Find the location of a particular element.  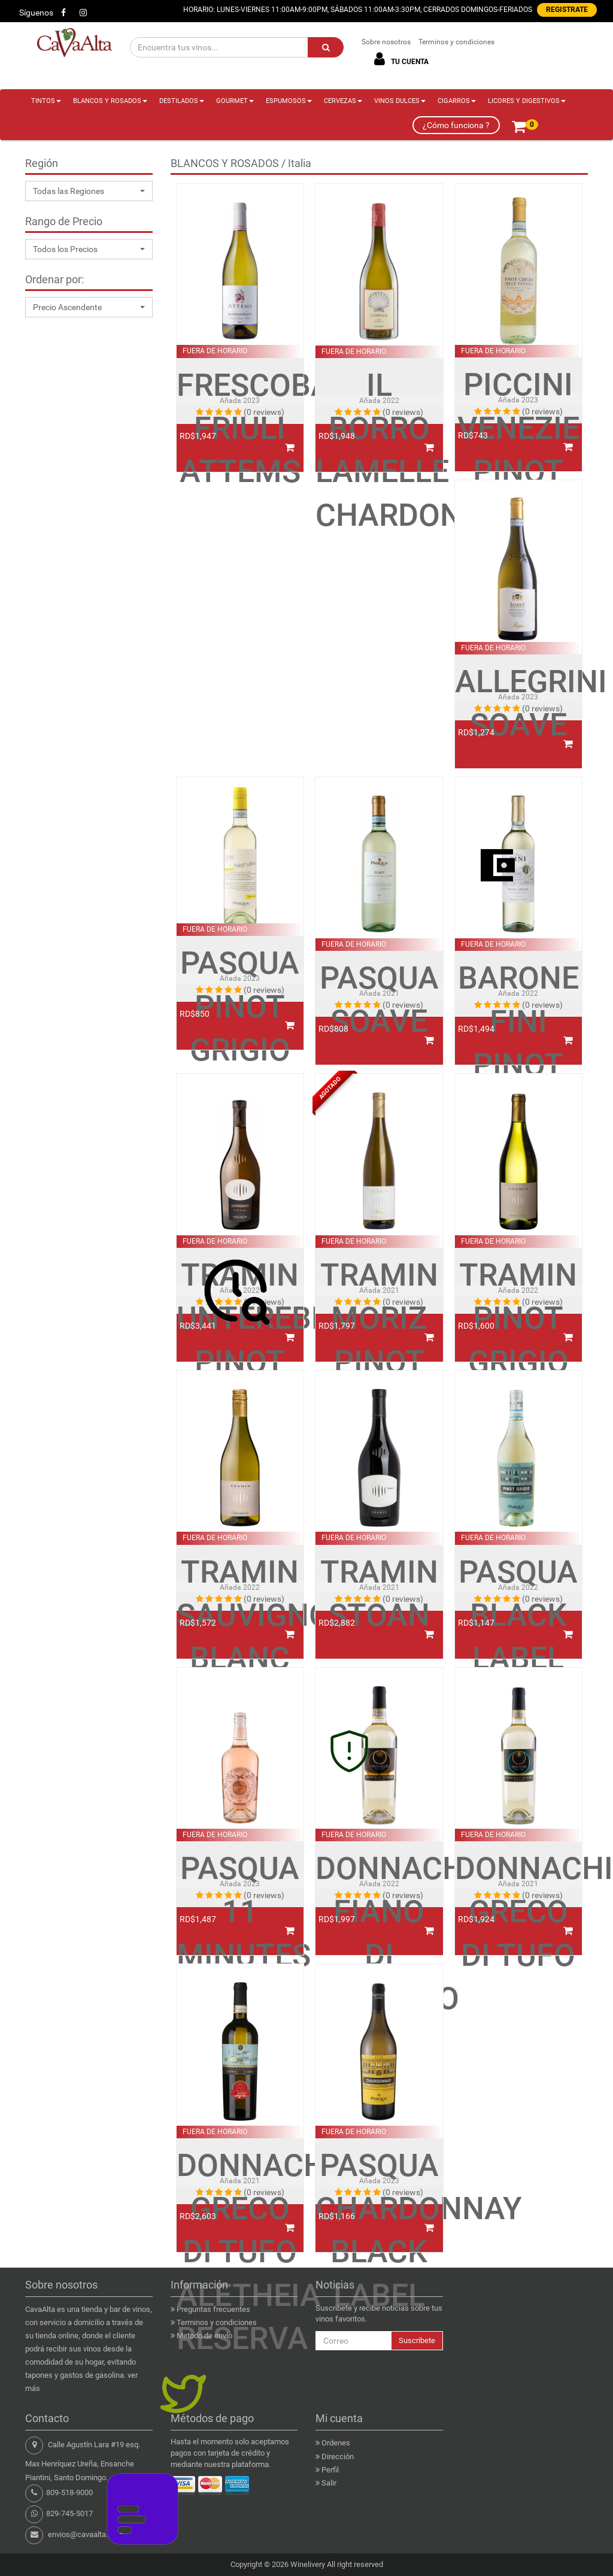

search through time history or logs is located at coordinates (235, 1290).